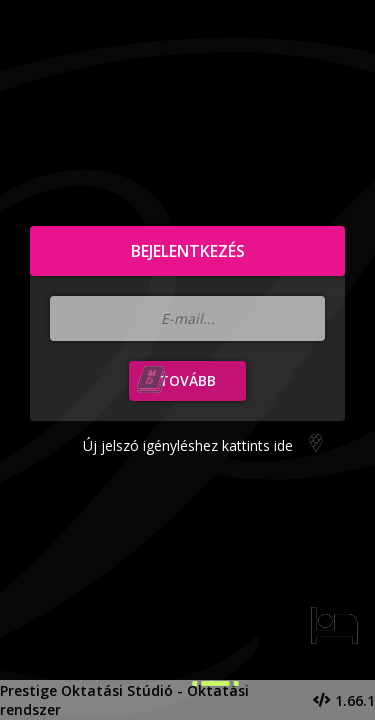 Image resolution: width=375 pixels, height=720 pixels. Describe the element at coordinates (316, 443) in the screenshot. I see `open Google Maps` at that location.